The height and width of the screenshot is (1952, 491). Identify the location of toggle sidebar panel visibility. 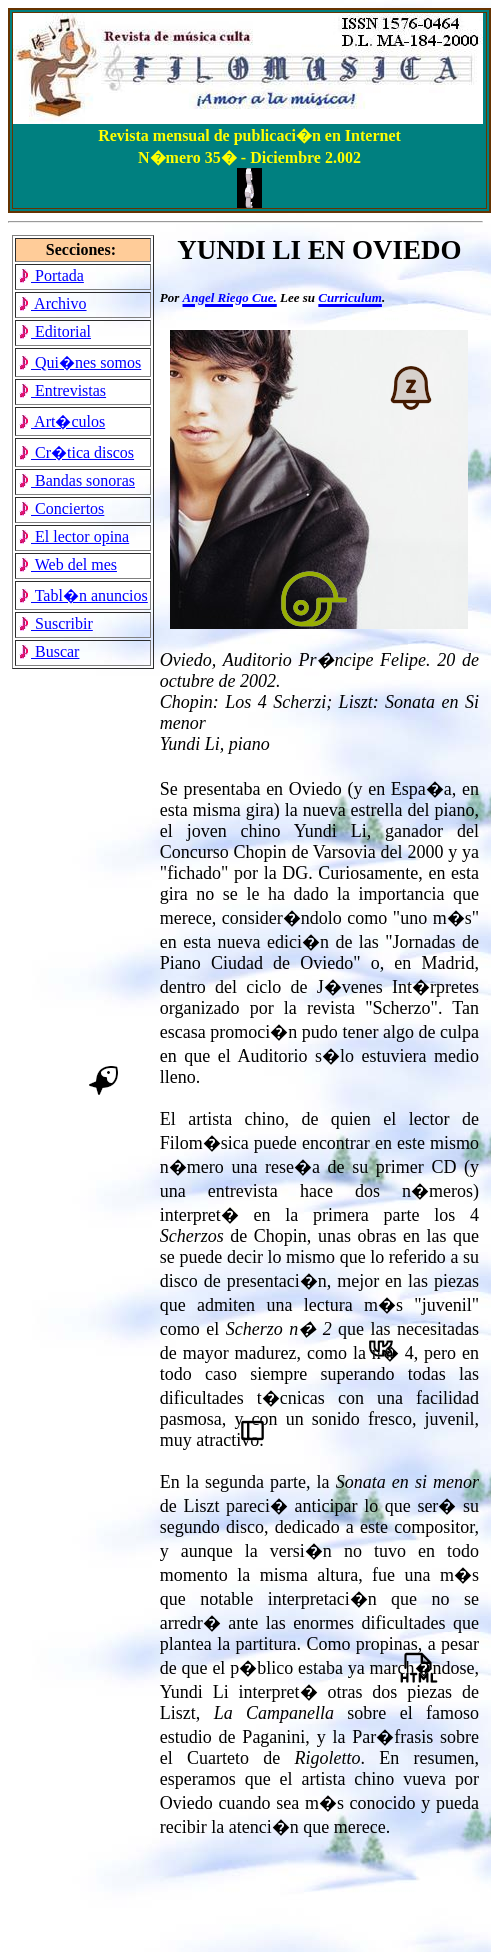
(252, 1430).